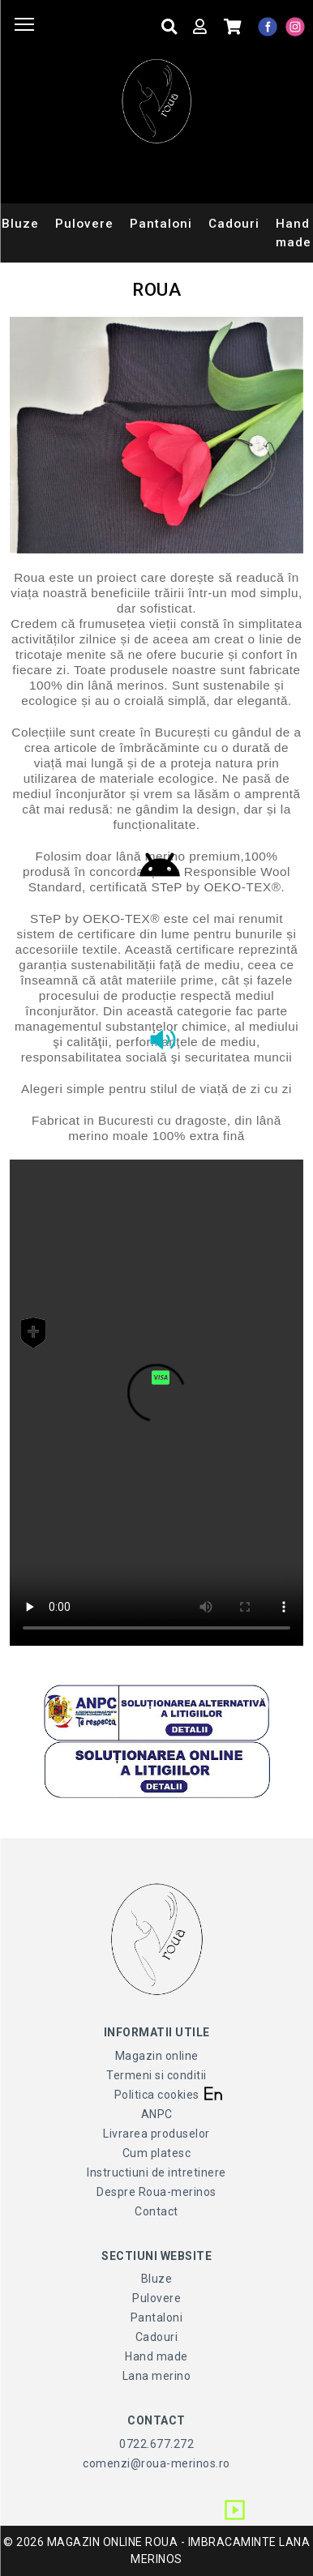 This screenshot has width=313, height=2576. Describe the element at coordinates (33, 1333) in the screenshot. I see `indicates health or medical protection status` at that location.